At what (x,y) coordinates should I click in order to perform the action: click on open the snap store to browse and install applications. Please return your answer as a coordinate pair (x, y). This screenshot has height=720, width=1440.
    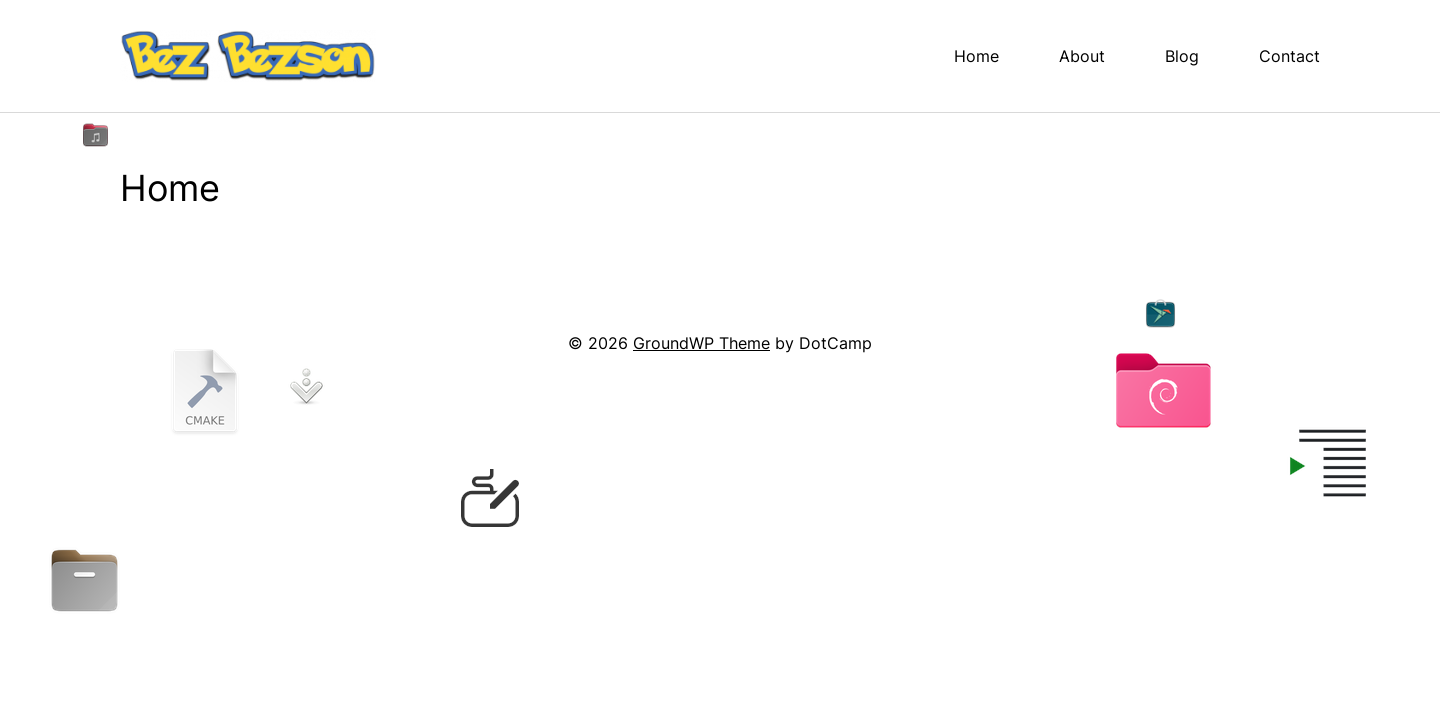
    Looking at the image, I should click on (1160, 314).